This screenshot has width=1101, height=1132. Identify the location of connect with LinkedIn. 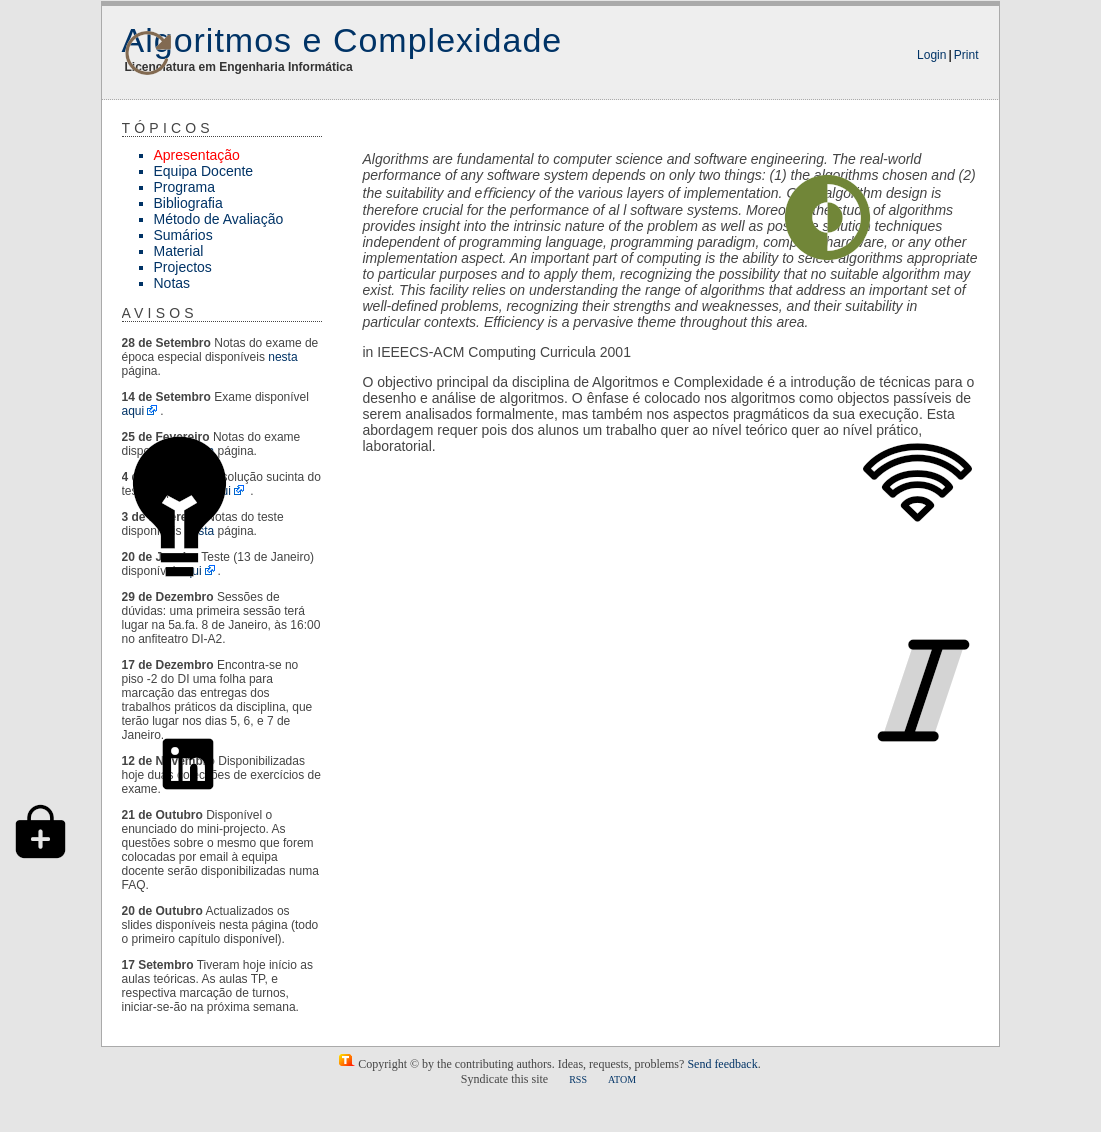
(188, 764).